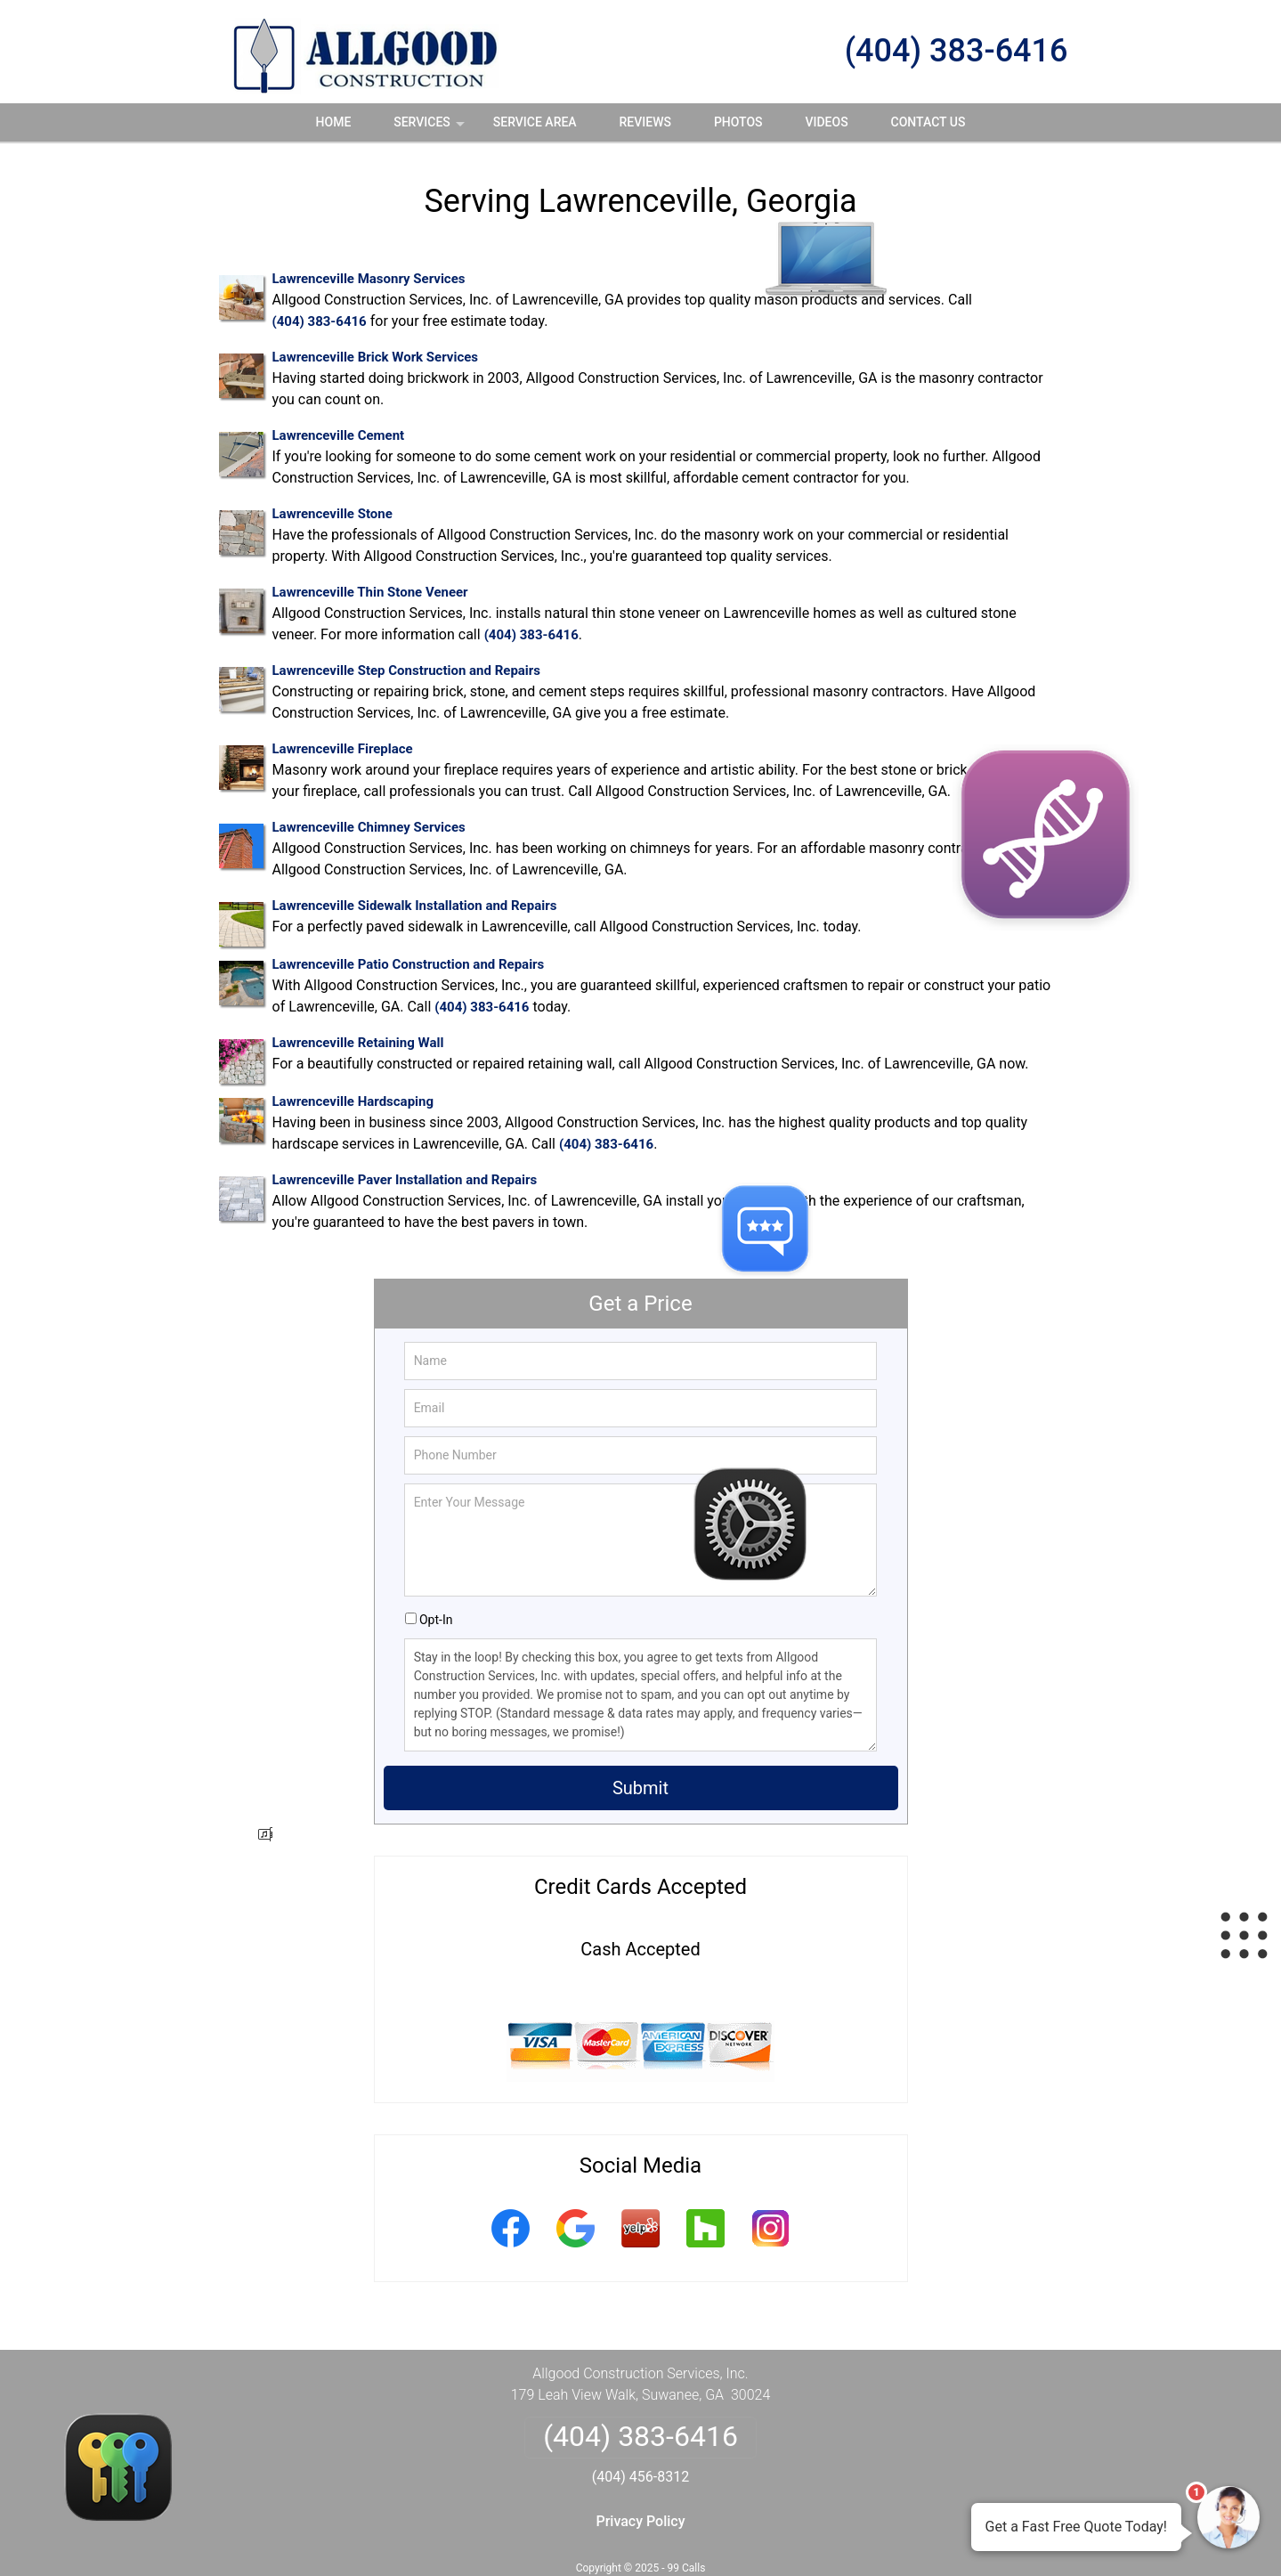 This screenshot has height=2576, width=1281. I want to click on open education and science apps category, so click(1045, 837).